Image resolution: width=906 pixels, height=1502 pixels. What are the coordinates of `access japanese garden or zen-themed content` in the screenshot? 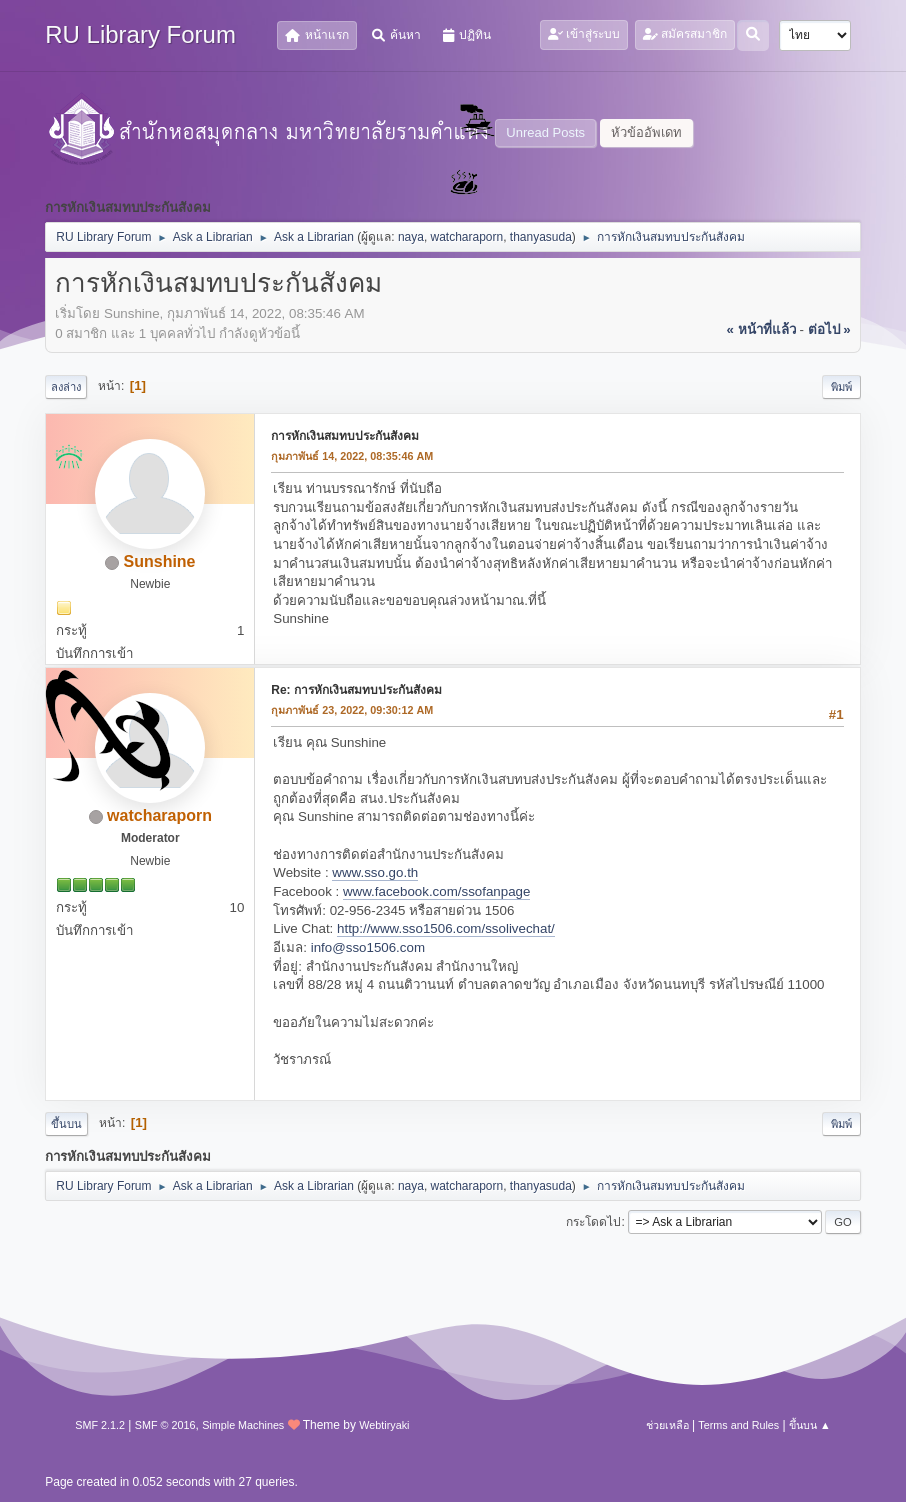 It's located at (69, 454).